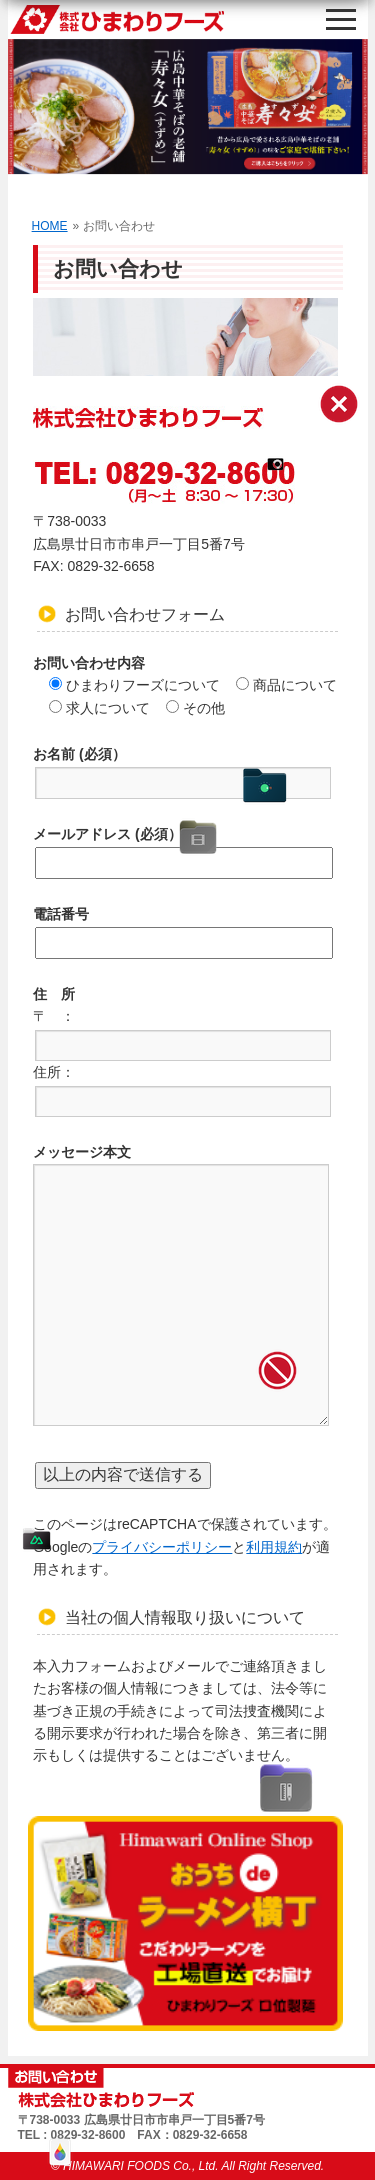 This screenshot has height=2180, width=375. I want to click on stop or cancel the current action, so click(339, 404).